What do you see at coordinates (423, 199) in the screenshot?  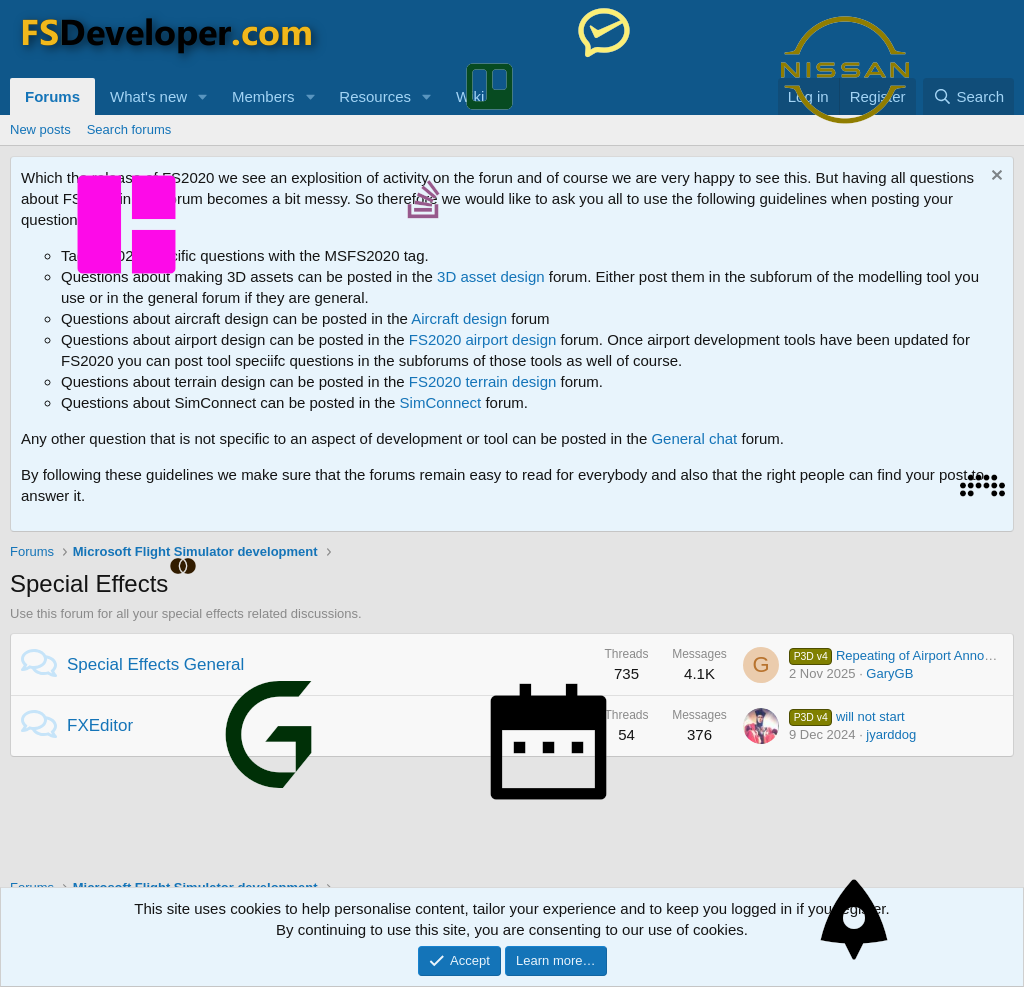 I see `visit stack overflow website` at bounding box center [423, 199].